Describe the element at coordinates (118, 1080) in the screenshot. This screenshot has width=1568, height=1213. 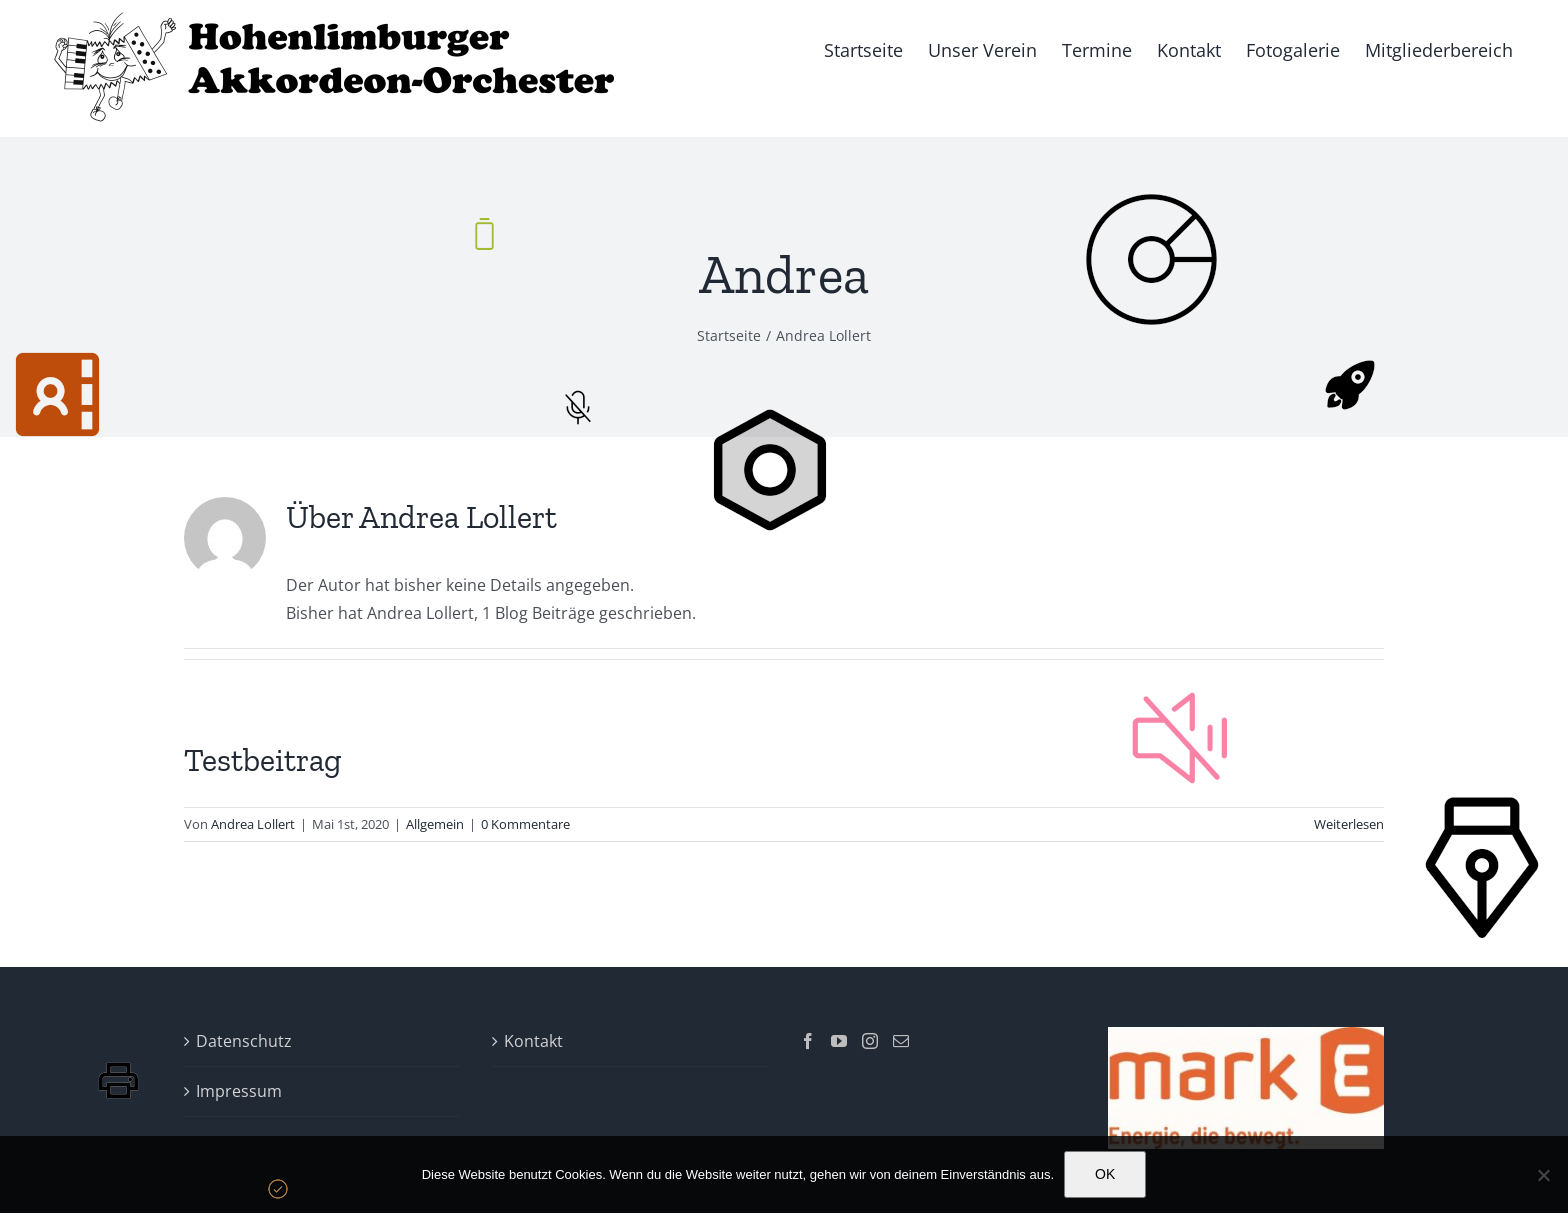
I see `print this document` at that location.